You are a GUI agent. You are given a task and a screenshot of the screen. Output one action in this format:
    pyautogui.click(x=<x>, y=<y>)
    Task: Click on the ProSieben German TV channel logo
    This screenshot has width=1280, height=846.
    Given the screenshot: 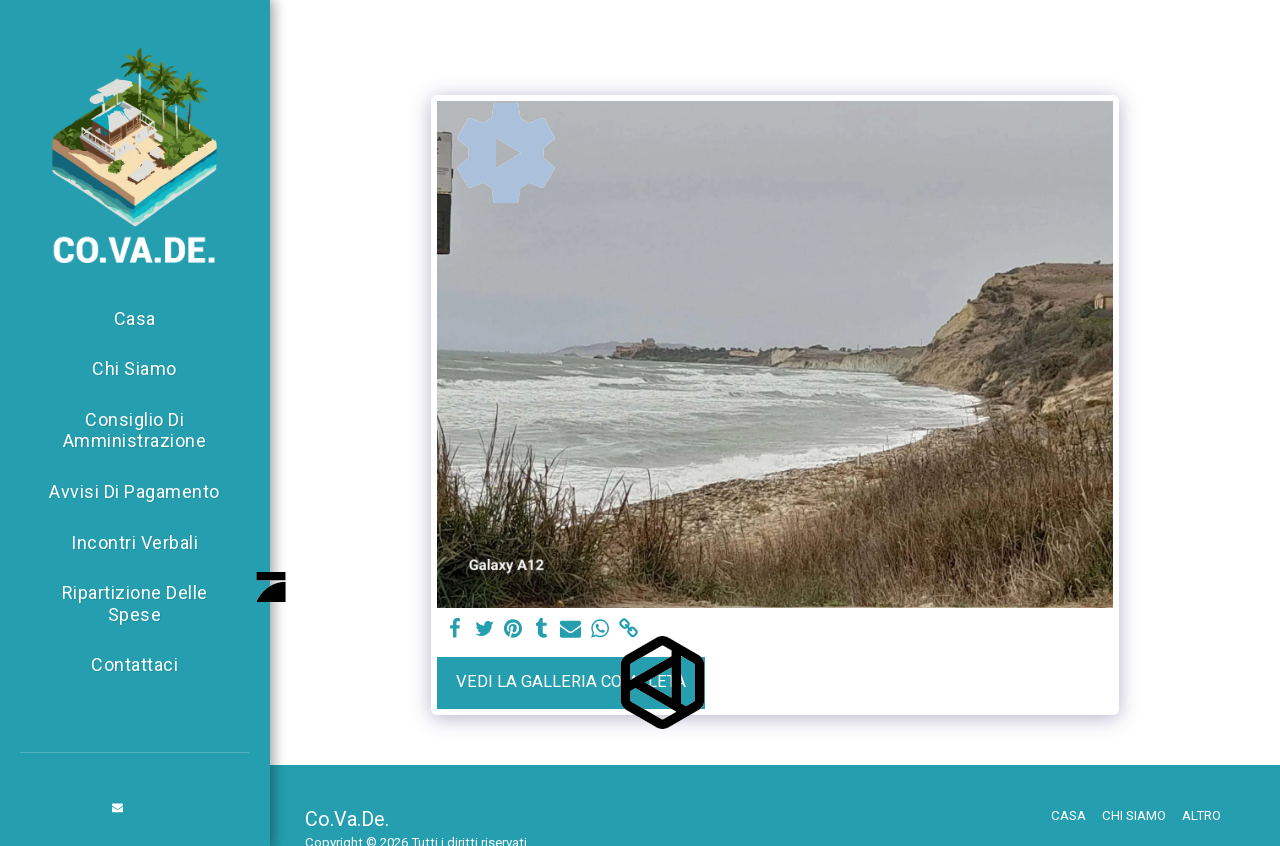 What is the action you would take?
    pyautogui.click(x=271, y=587)
    